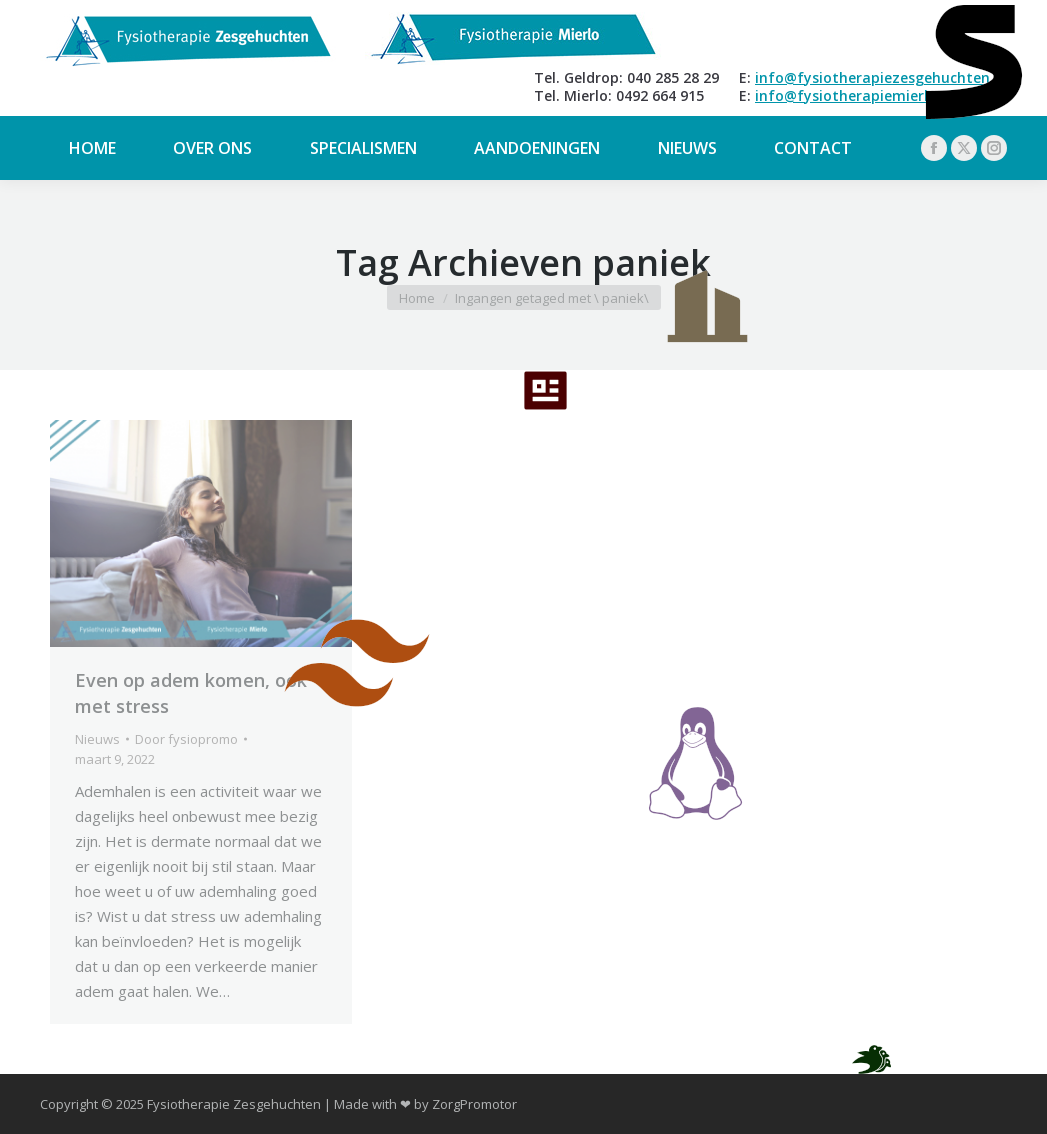 The height and width of the screenshot is (1134, 1047). Describe the element at coordinates (974, 62) in the screenshot. I see `visit softpedia website` at that location.